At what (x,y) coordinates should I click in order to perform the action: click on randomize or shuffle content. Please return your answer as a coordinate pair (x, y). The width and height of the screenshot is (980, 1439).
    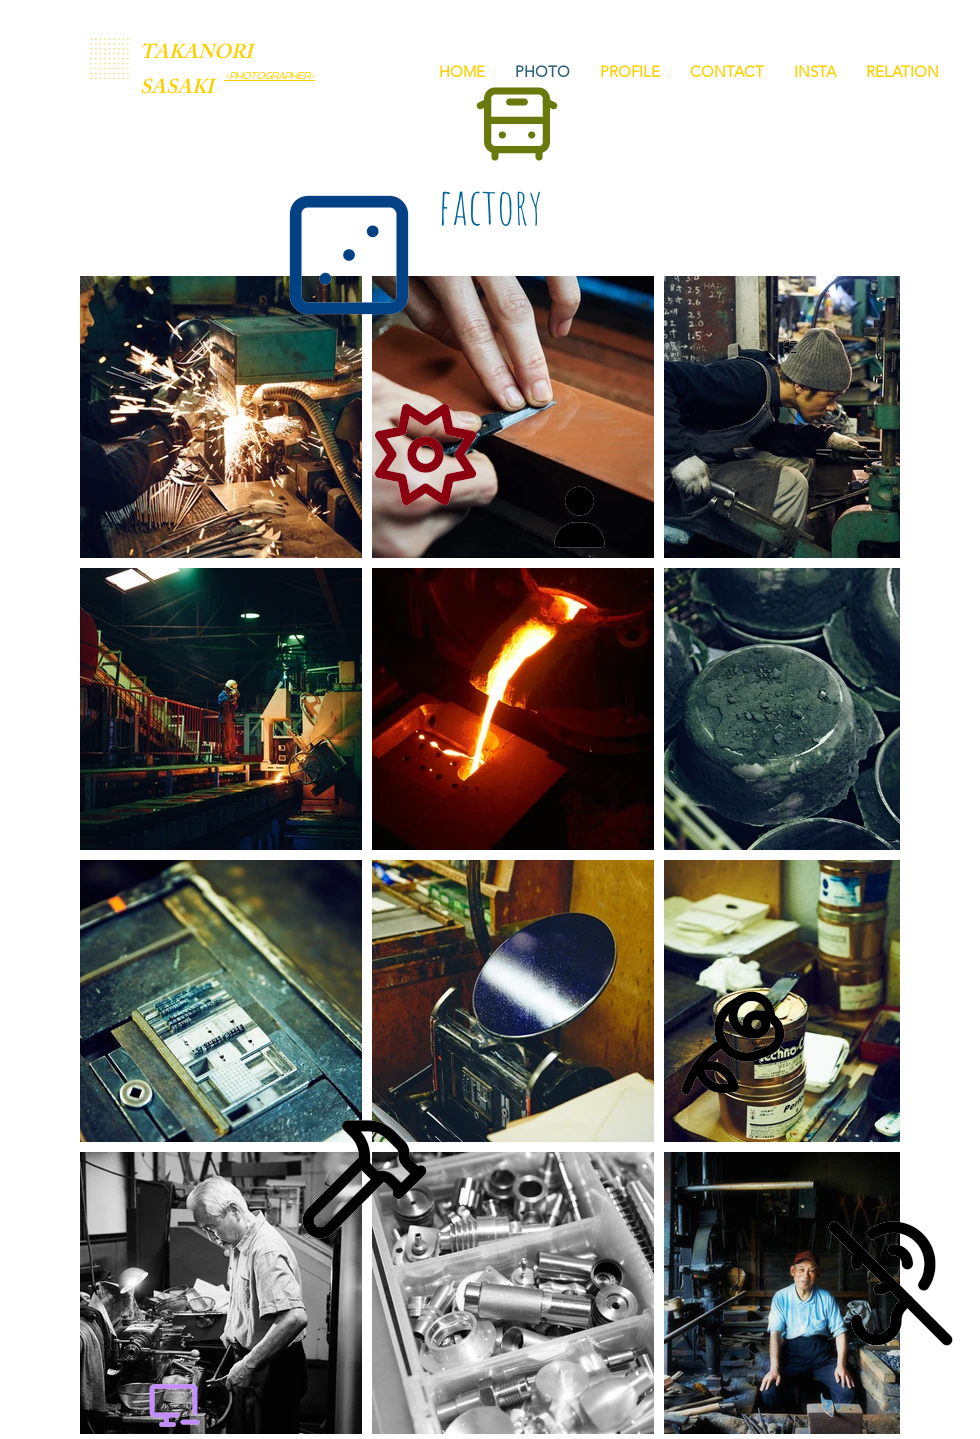
    Looking at the image, I should click on (349, 255).